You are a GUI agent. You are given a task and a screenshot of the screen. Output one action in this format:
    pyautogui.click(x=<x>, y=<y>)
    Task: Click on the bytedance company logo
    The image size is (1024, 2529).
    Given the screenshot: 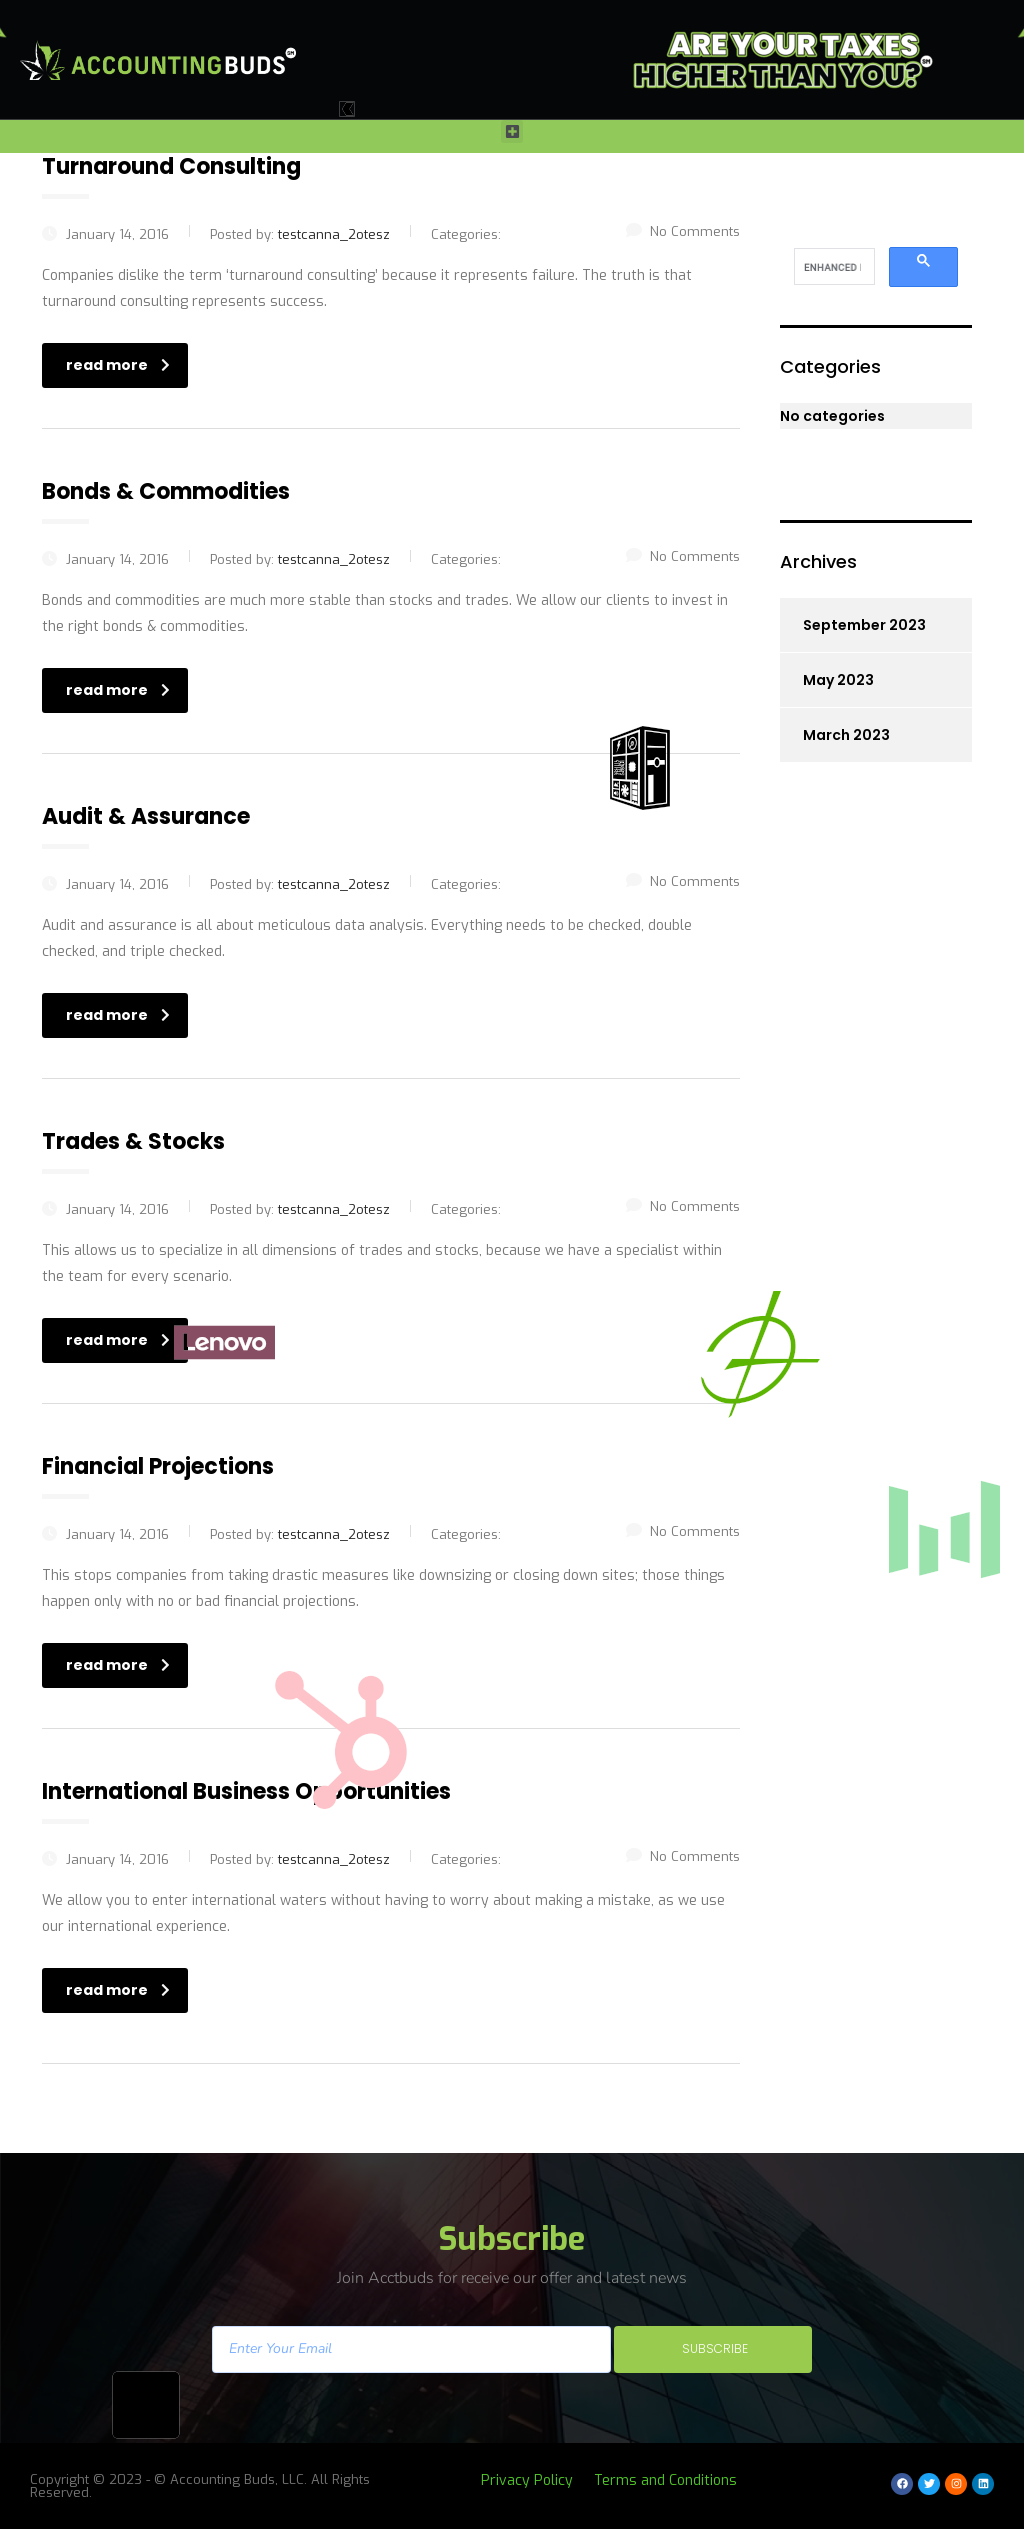 What is the action you would take?
    pyautogui.click(x=944, y=1529)
    